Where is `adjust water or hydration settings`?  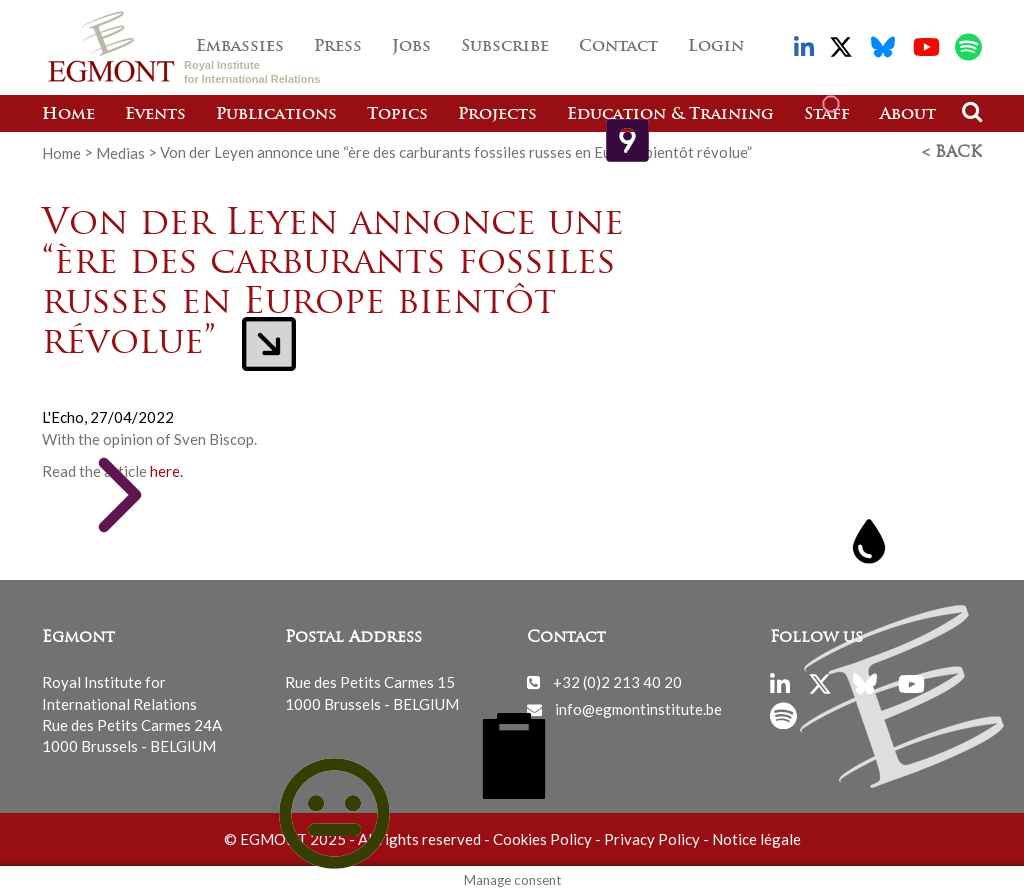
adjust water or hydration settings is located at coordinates (869, 542).